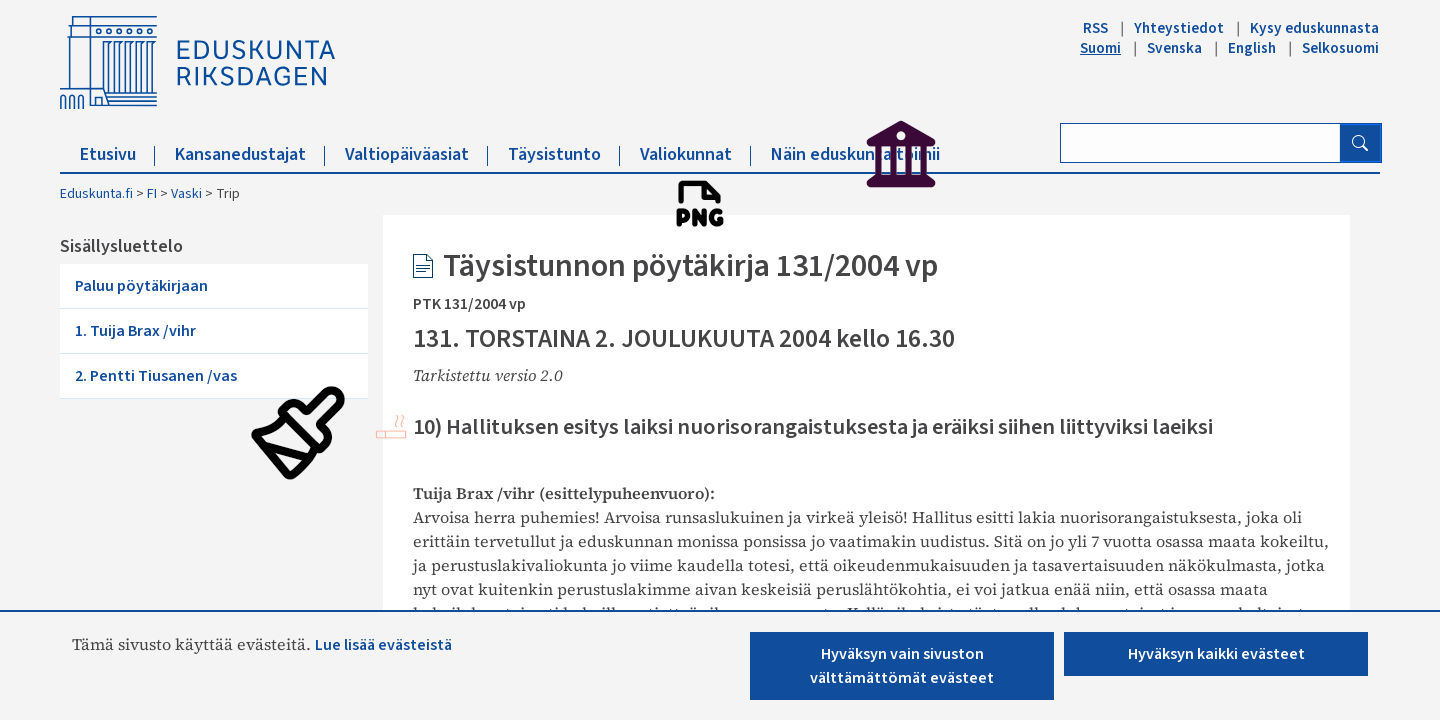  Describe the element at coordinates (901, 153) in the screenshot. I see `access educational or institutional resources` at that location.